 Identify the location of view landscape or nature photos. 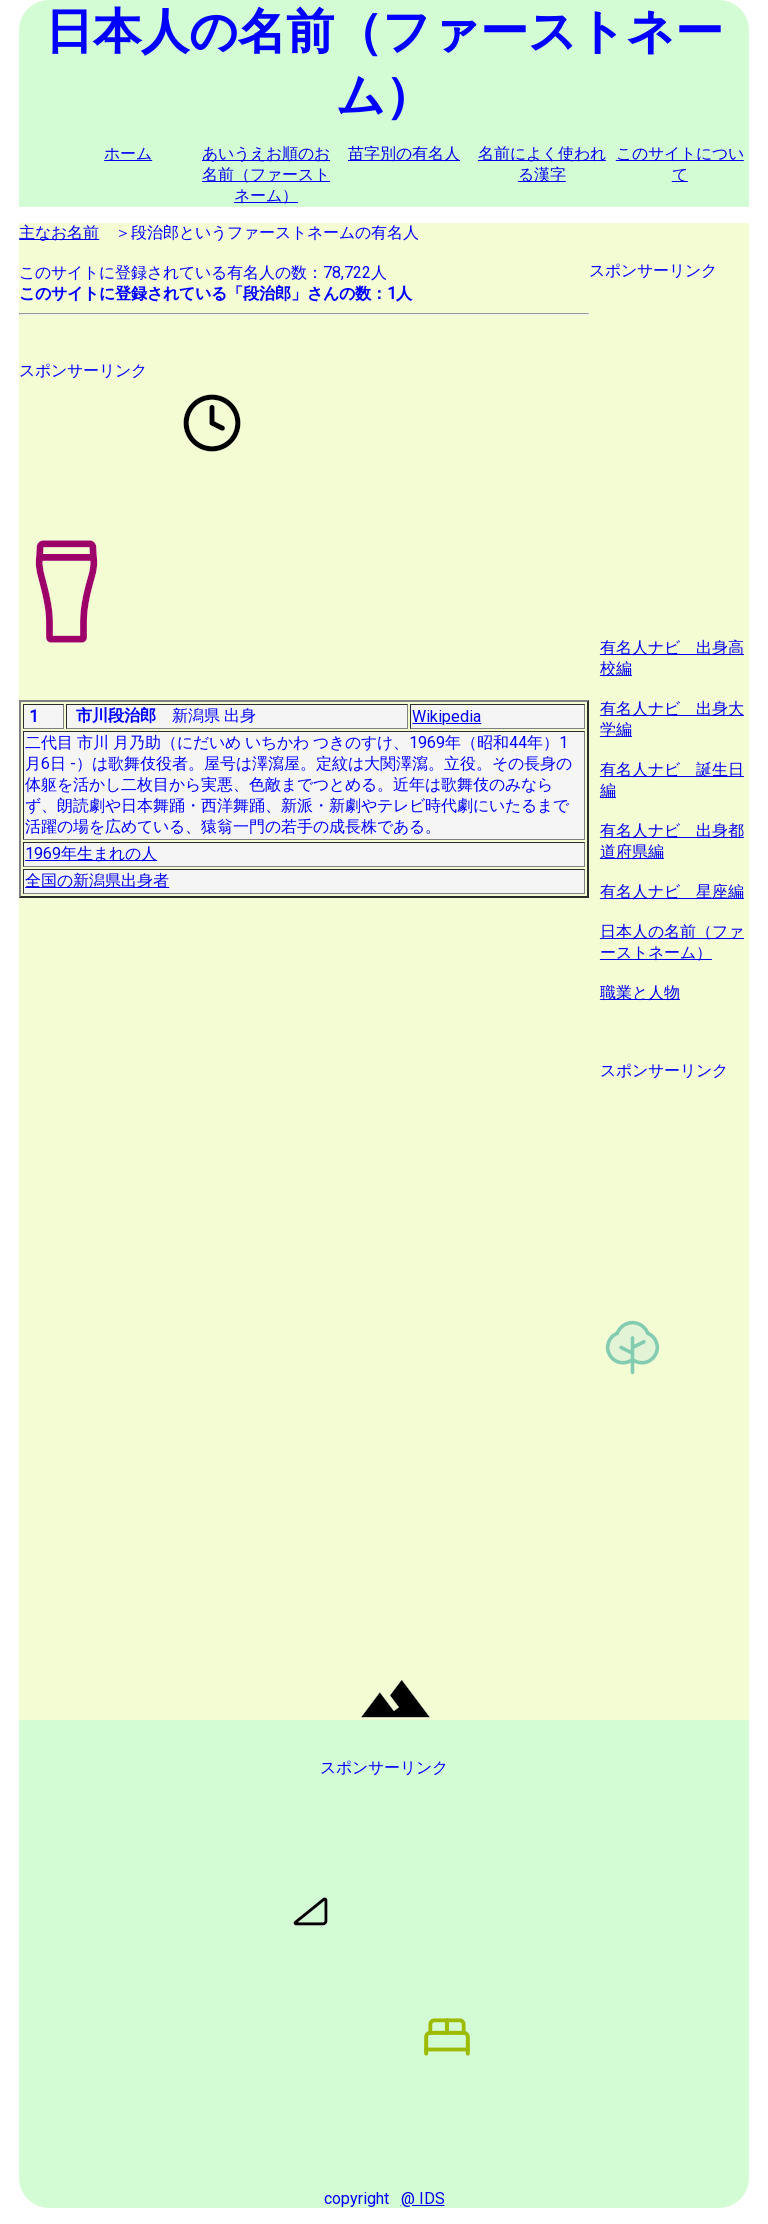
(395, 1698).